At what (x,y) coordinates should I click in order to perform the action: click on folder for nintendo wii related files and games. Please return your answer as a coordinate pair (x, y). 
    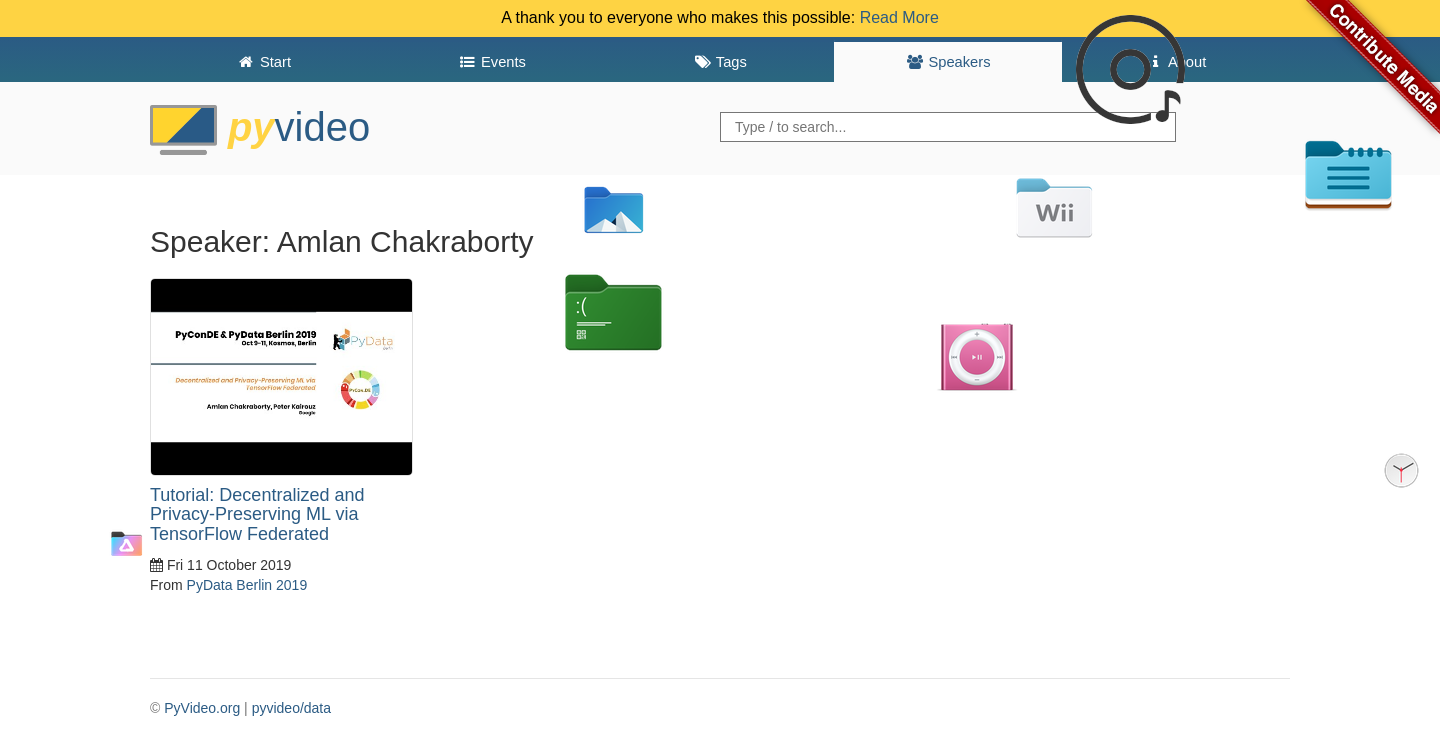
    Looking at the image, I should click on (1054, 210).